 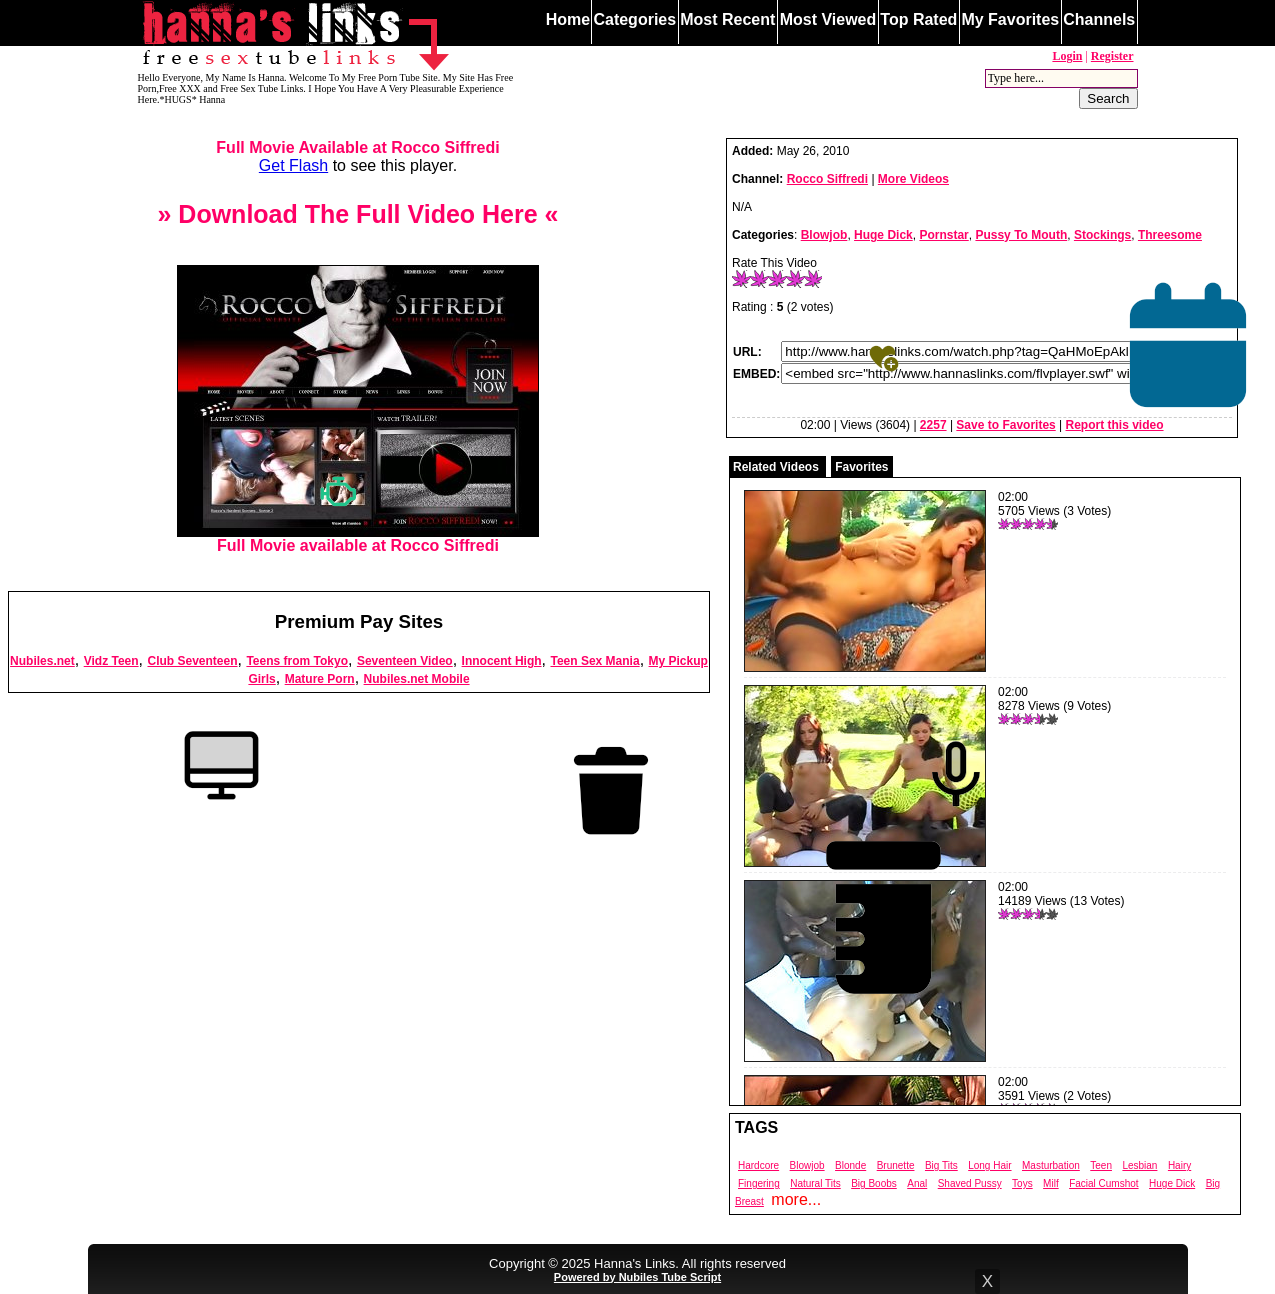 What do you see at coordinates (956, 772) in the screenshot?
I see `tap to use voice input` at bounding box center [956, 772].